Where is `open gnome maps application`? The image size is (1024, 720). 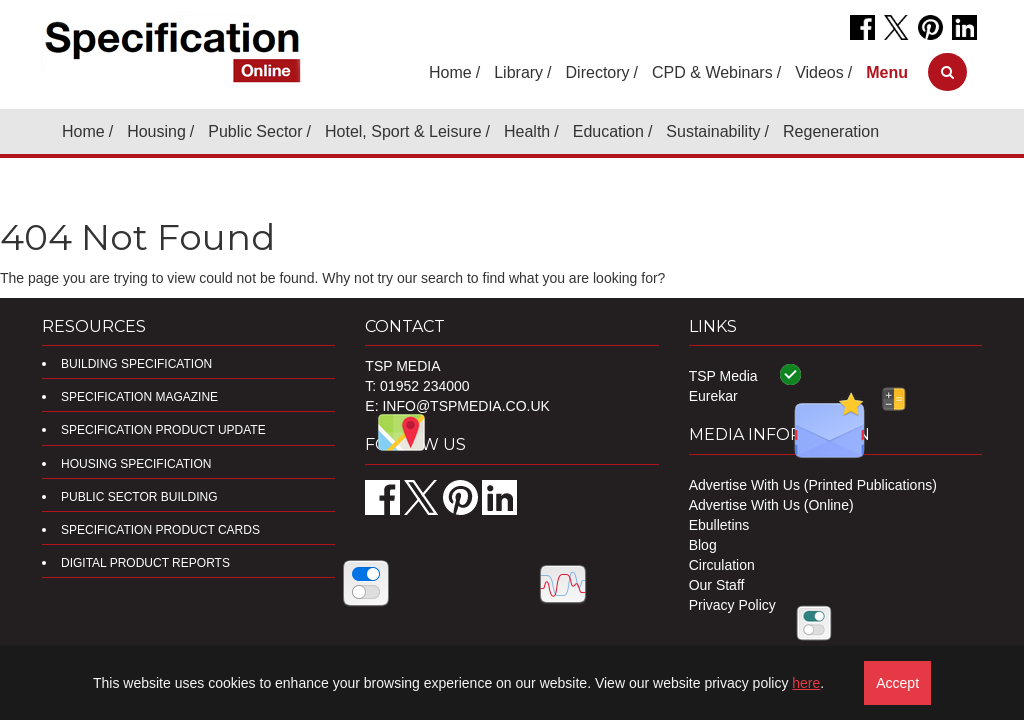
open gnome maps application is located at coordinates (401, 432).